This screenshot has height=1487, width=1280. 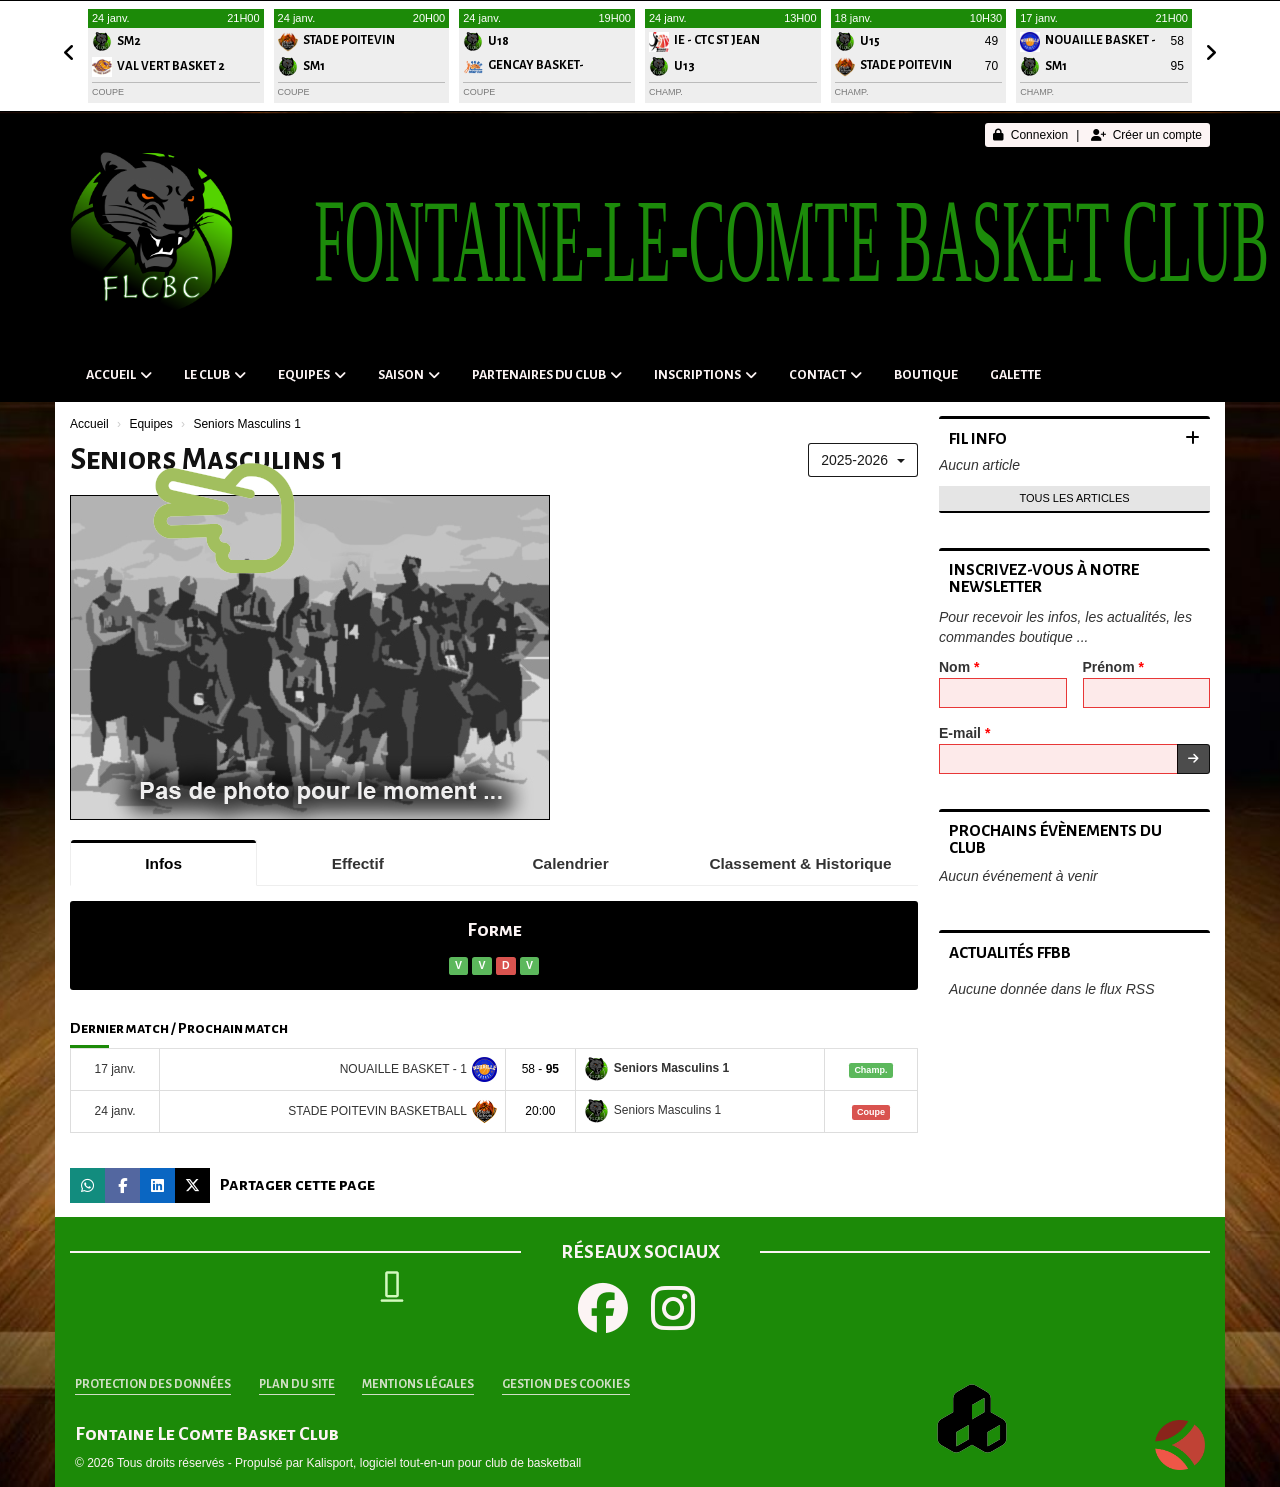 I want to click on view 3D objects or models, so click(x=972, y=1420).